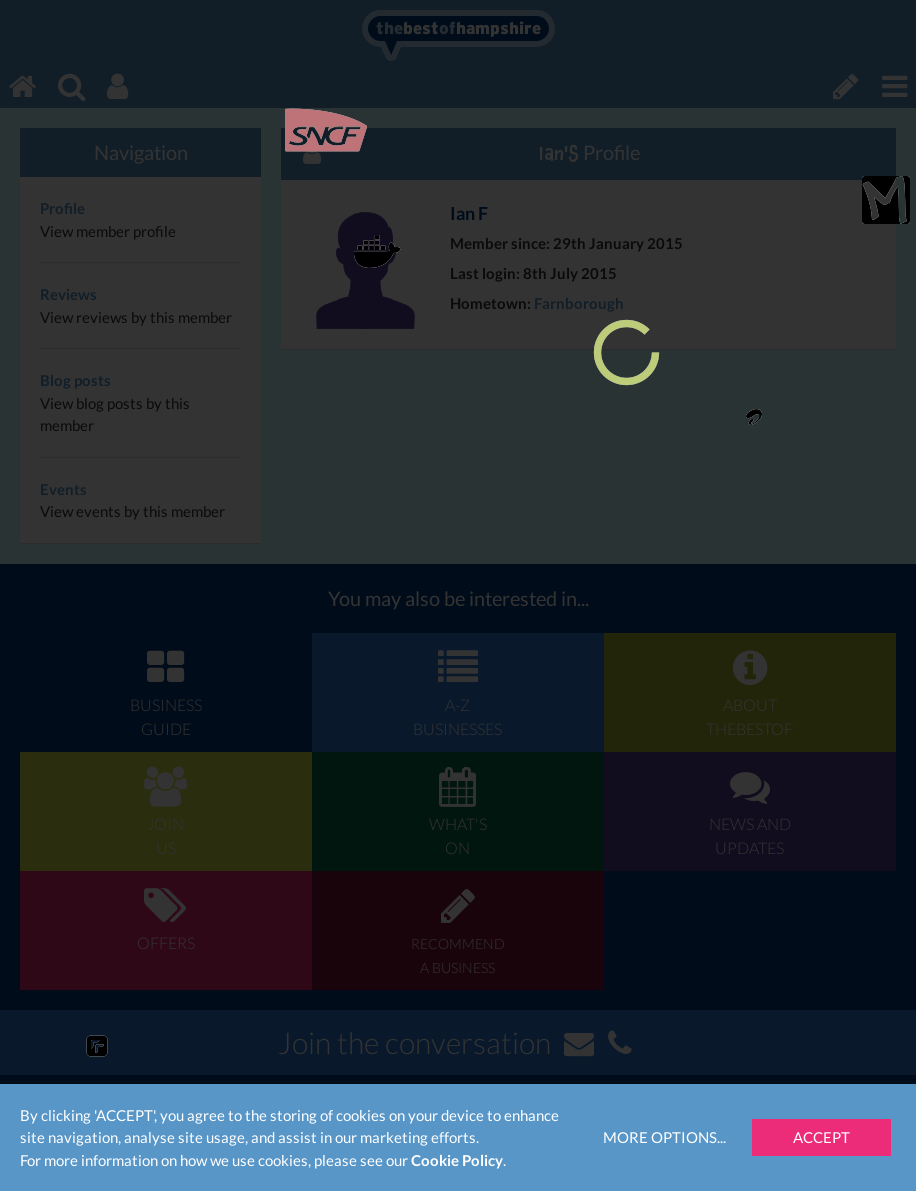 The height and width of the screenshot is (1191, 916). Describe the element at coordinates (626, 352) in the screenshot. I see `indicates content is loading` at that location.